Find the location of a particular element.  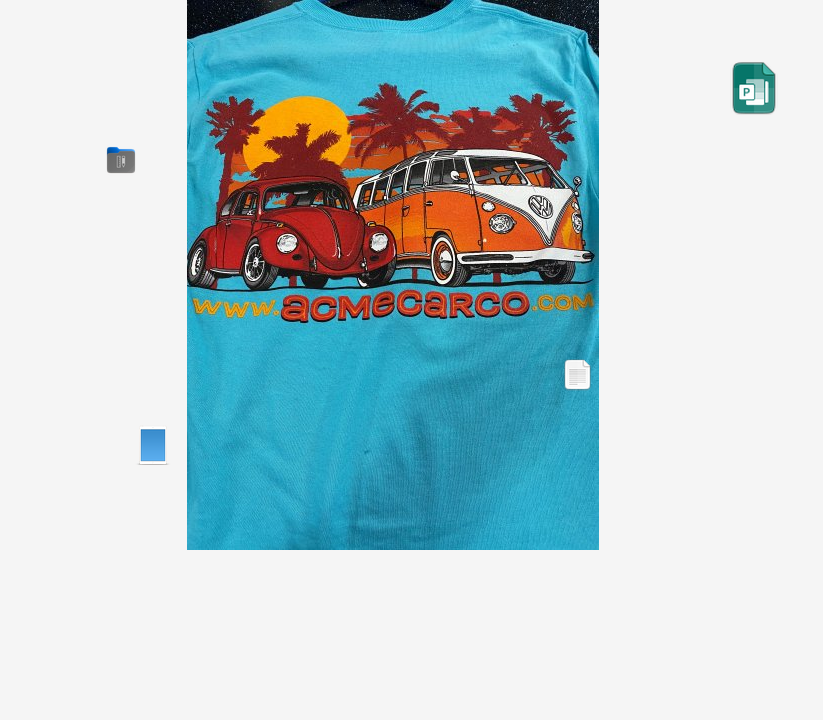

iPad Air 2 device with cellular connectivity is located at coordinates (153, 445).